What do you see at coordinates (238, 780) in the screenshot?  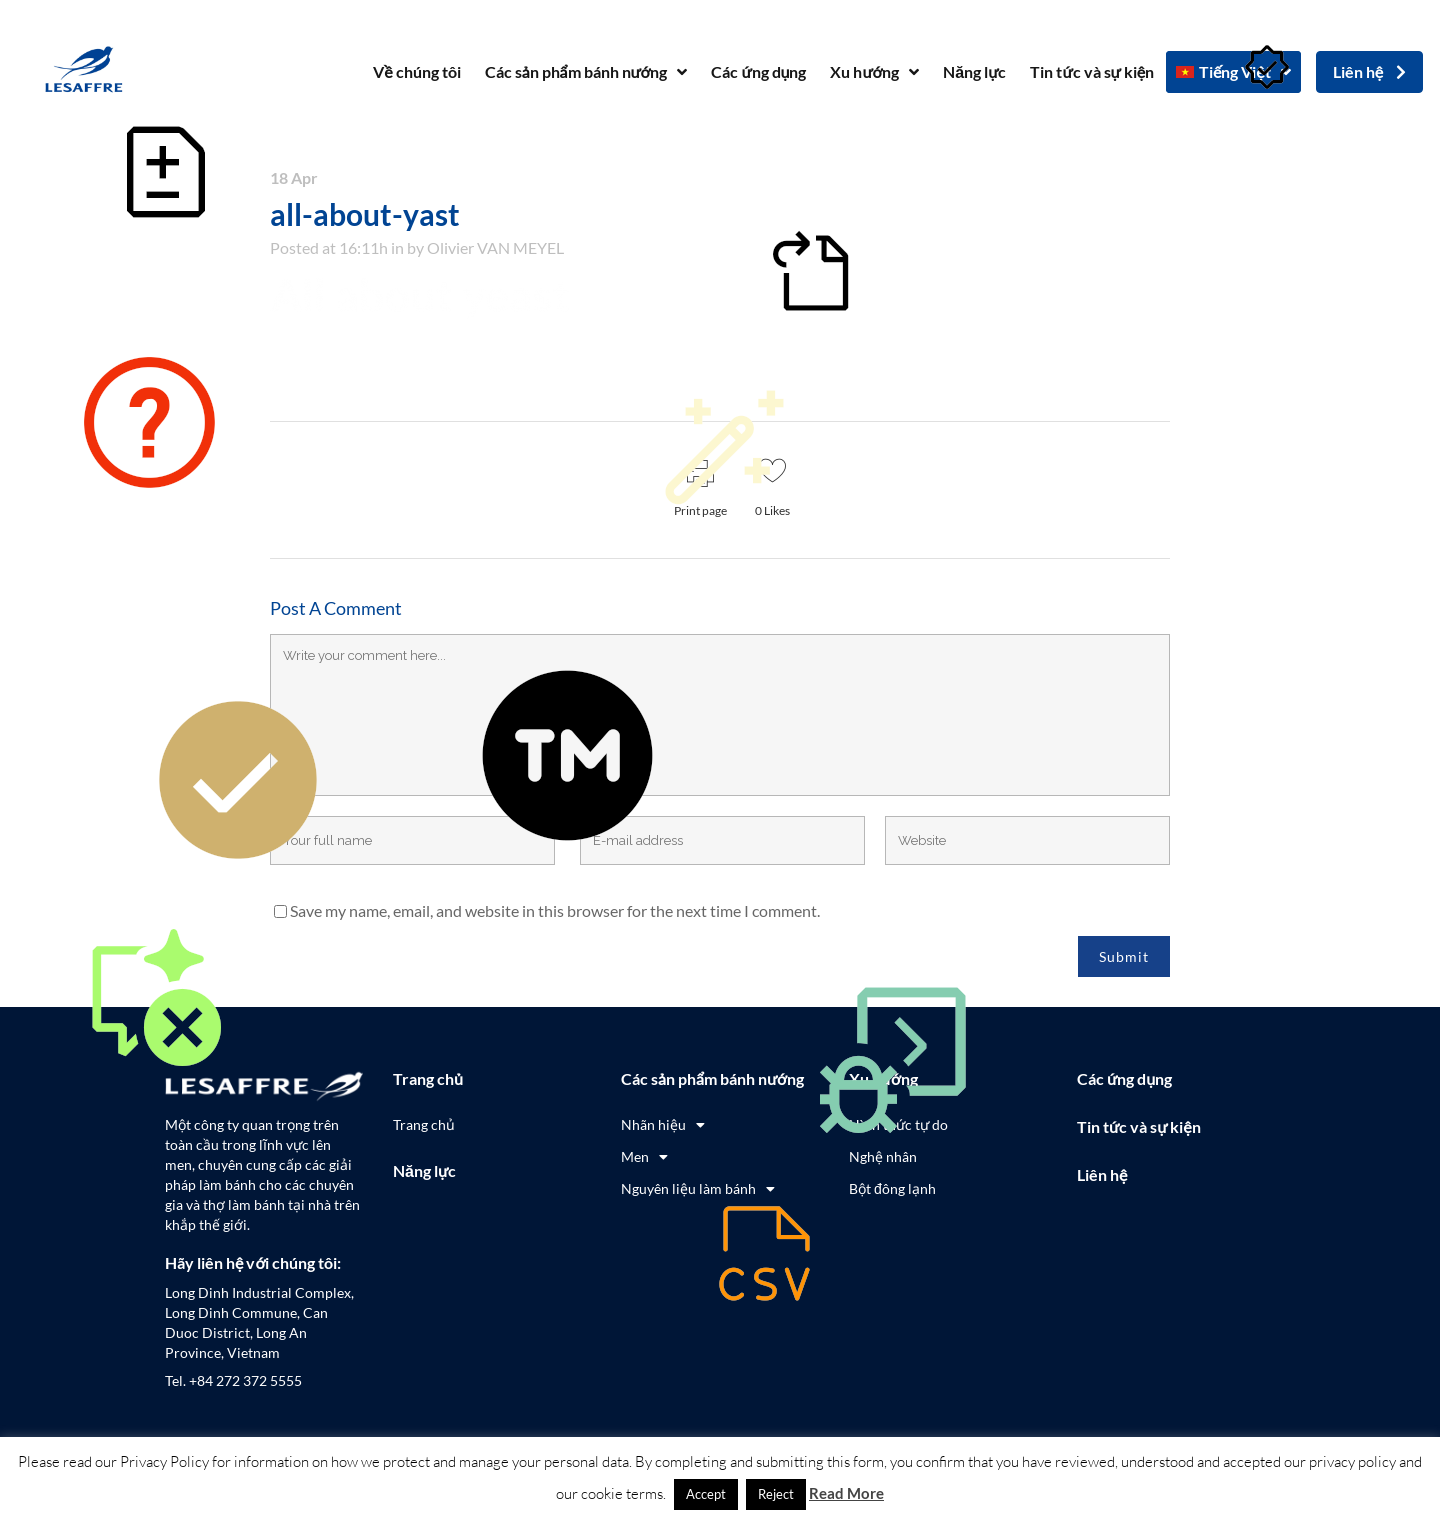 I see `indicates a test or validation has passed` at bounding box center [238, 780].